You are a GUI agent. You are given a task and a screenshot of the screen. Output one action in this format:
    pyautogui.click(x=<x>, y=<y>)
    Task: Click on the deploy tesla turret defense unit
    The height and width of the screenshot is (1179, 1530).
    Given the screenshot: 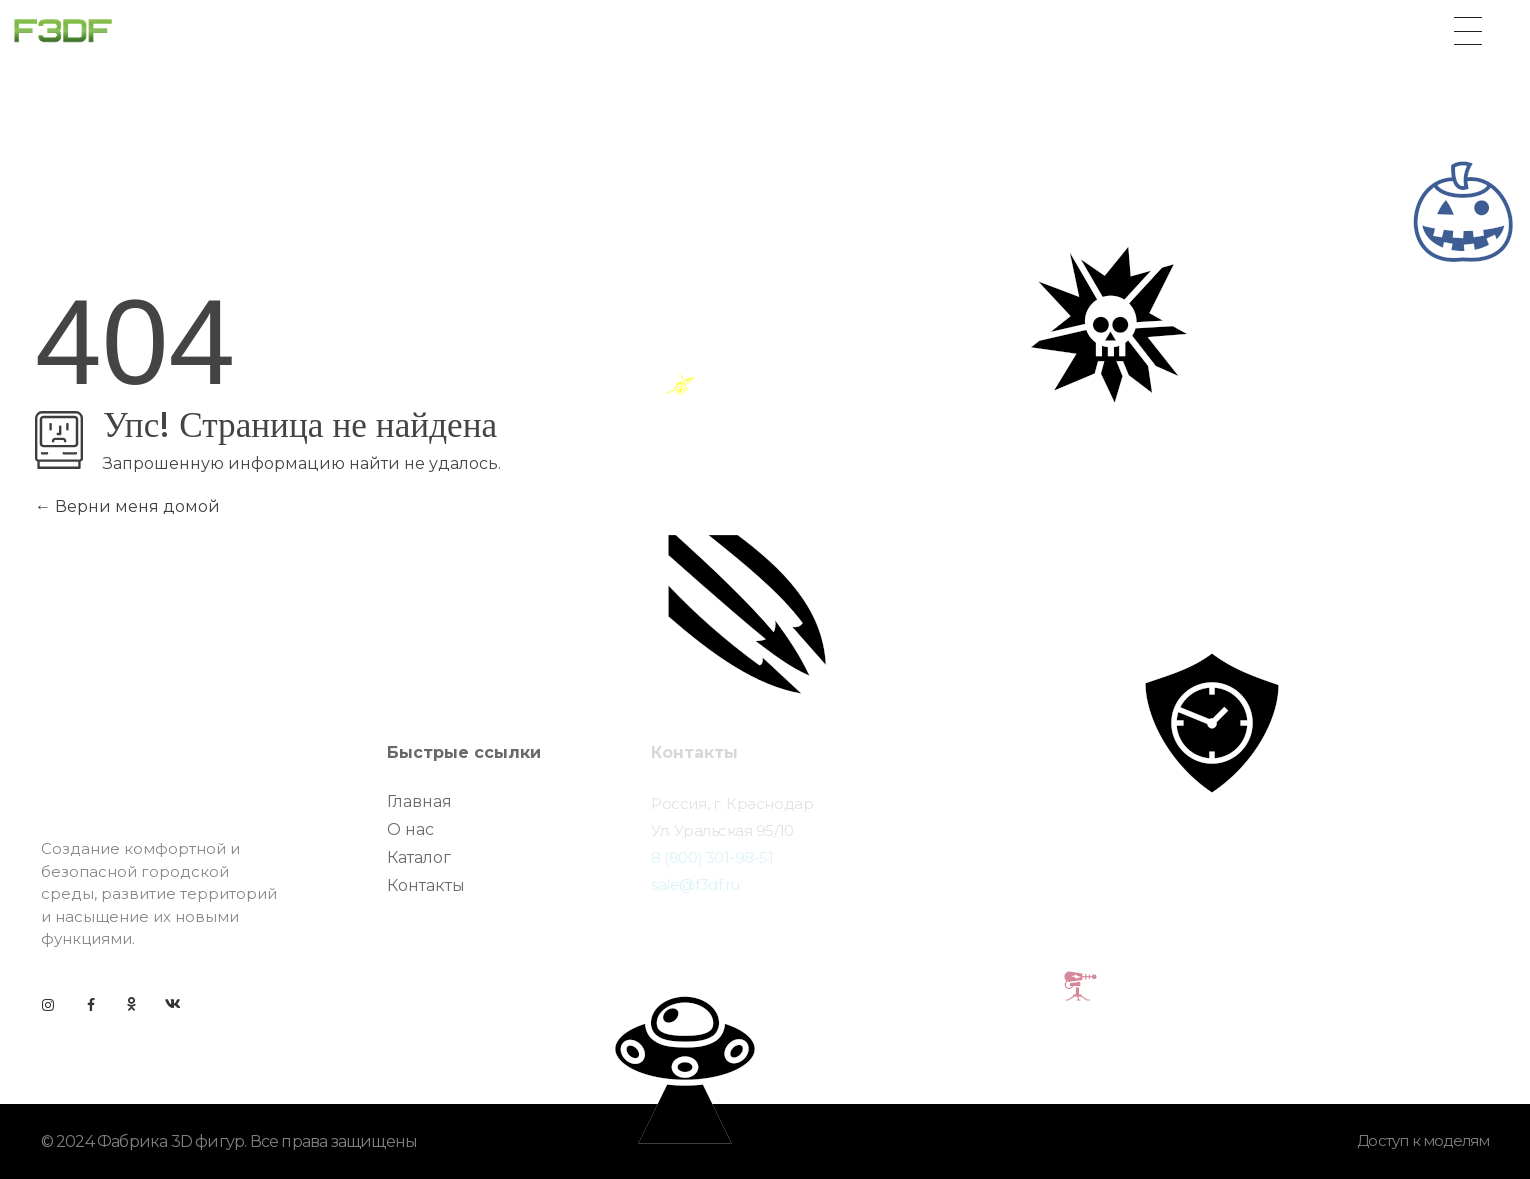 What is the action you would take?
    pyautogui.click(x=1080, y=984)
    